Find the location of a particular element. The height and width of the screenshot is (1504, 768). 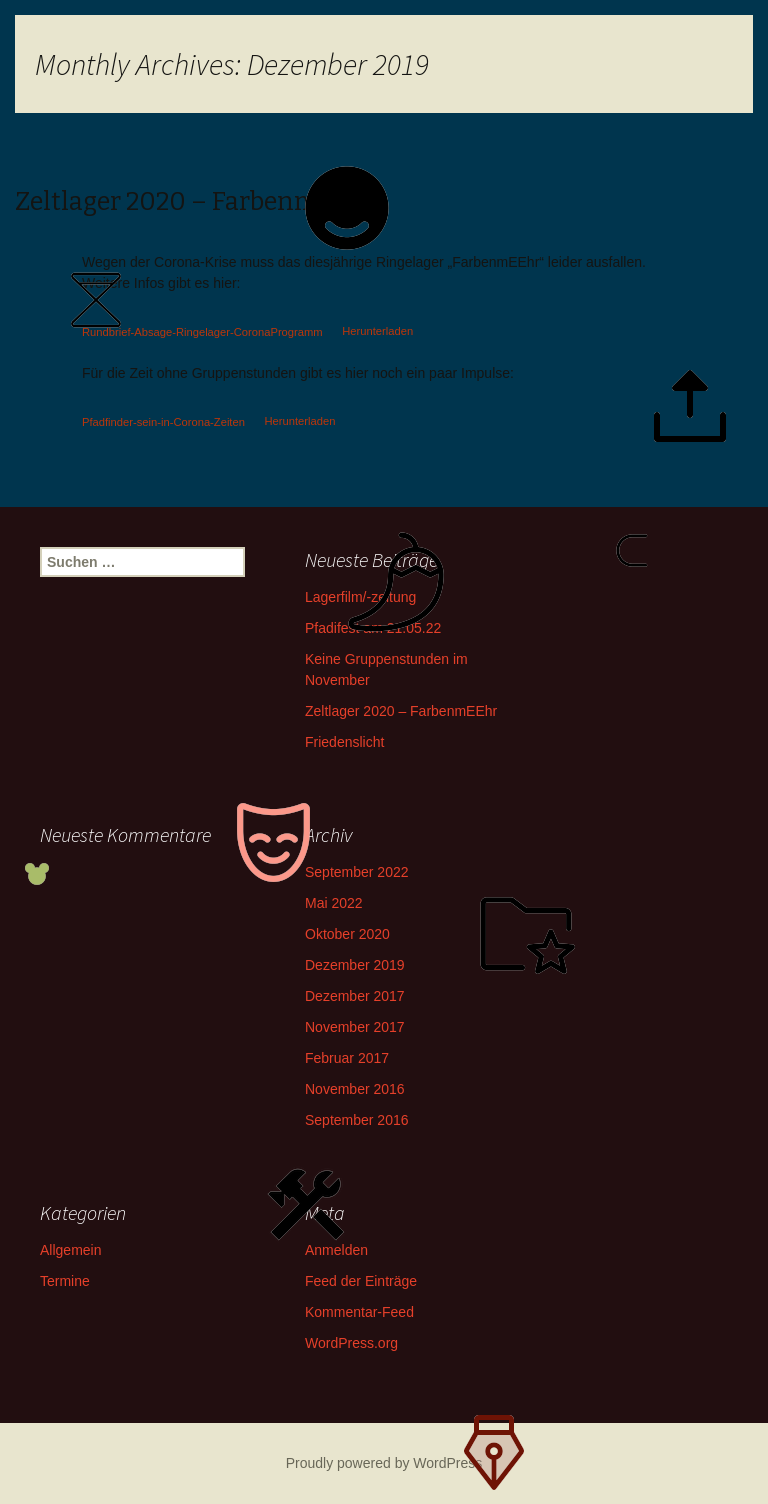

access theater or entertainment mode is located at coordinates (273, 839).